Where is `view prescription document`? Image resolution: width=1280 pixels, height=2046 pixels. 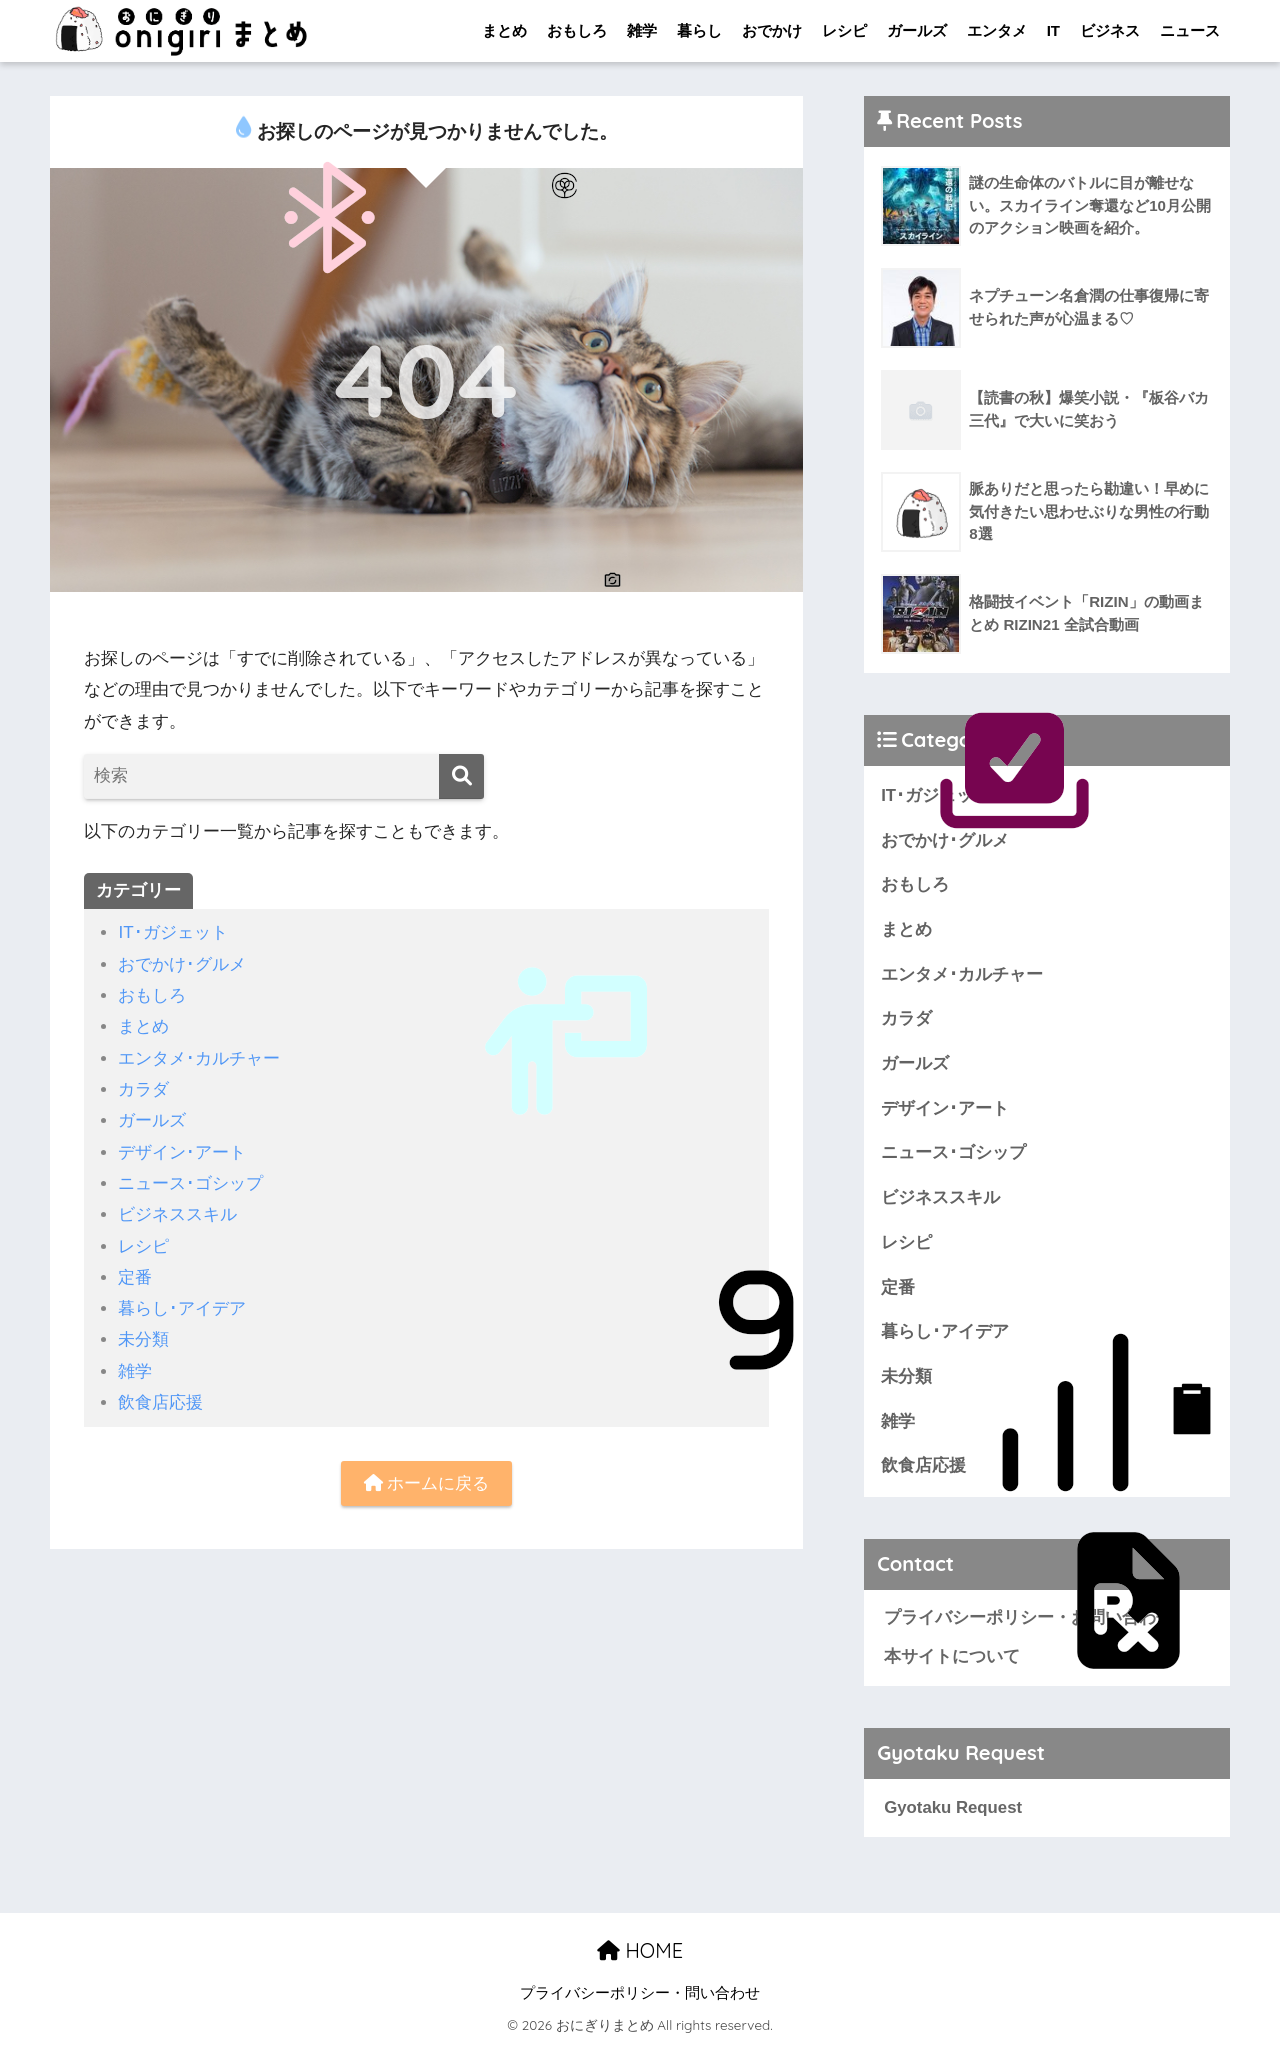
view prescription document is located at coordinates (1128, 1600).